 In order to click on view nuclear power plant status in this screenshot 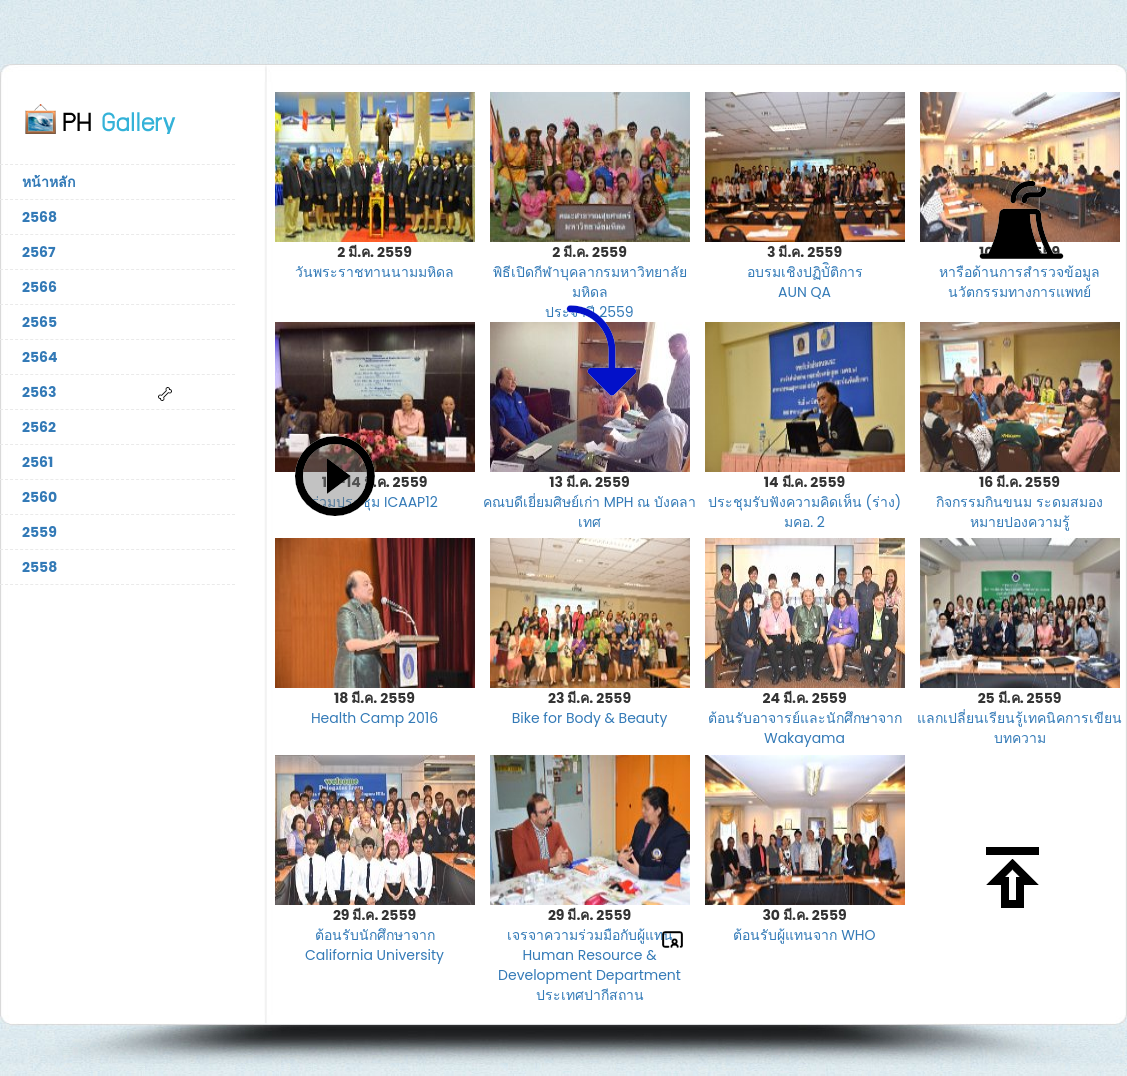, I will do `click(1021, 225)`.